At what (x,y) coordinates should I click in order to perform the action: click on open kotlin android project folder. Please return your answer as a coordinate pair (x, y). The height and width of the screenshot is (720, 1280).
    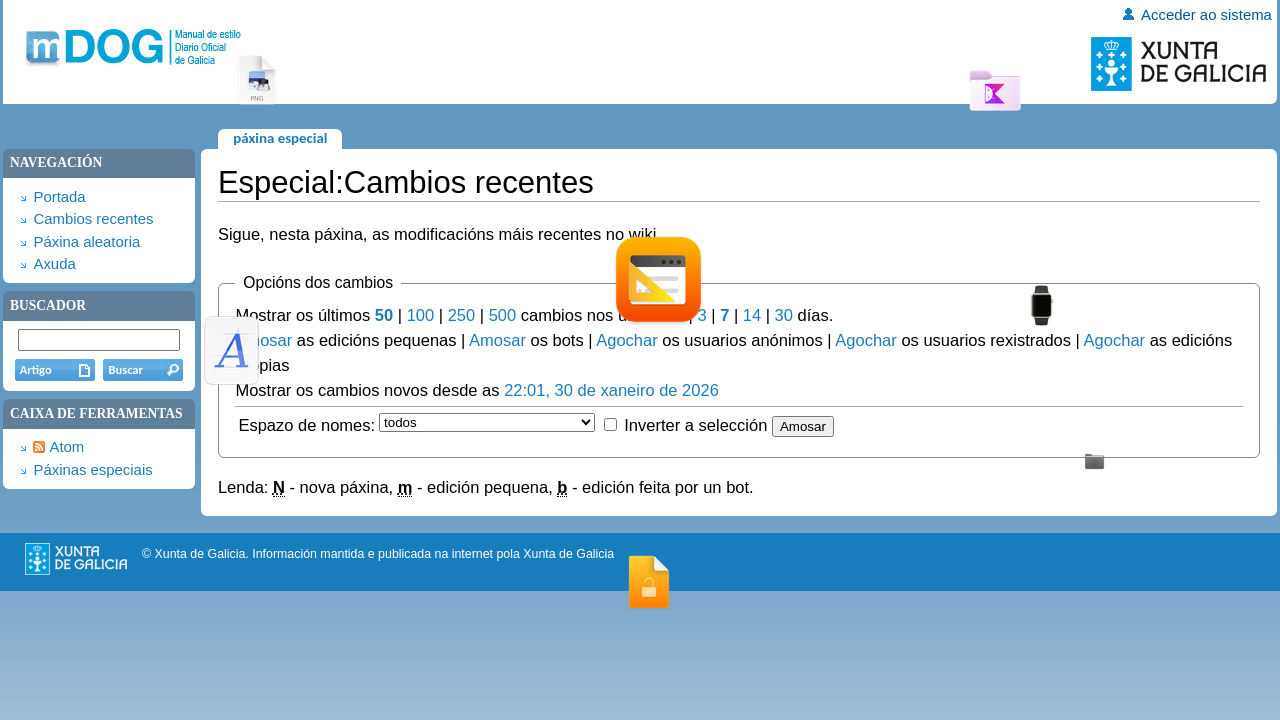
    Looking at the image, I should click on (995, 92).